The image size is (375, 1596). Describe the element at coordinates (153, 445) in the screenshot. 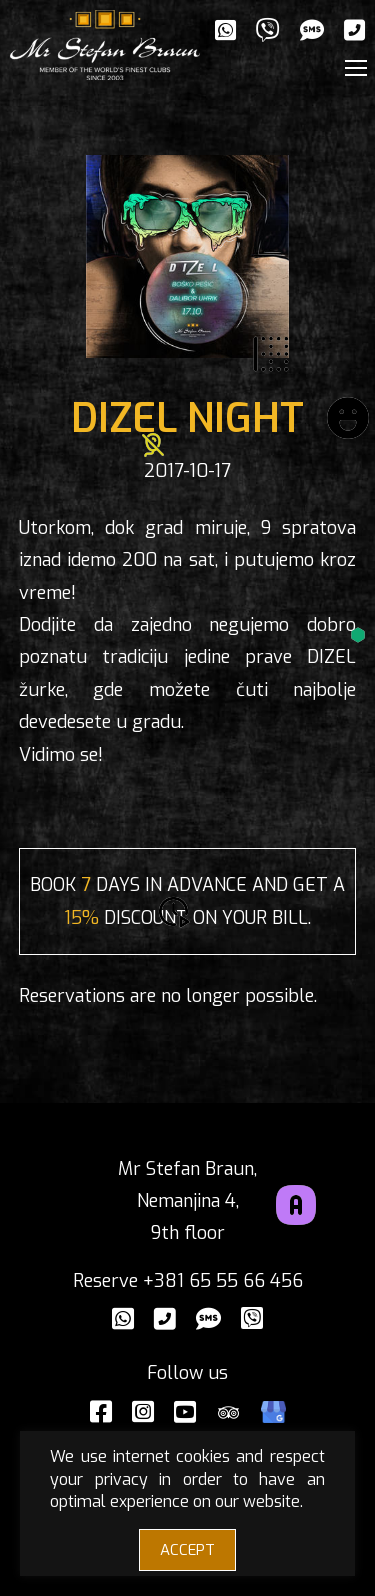

I see `disable party or celebration mode` at that location.